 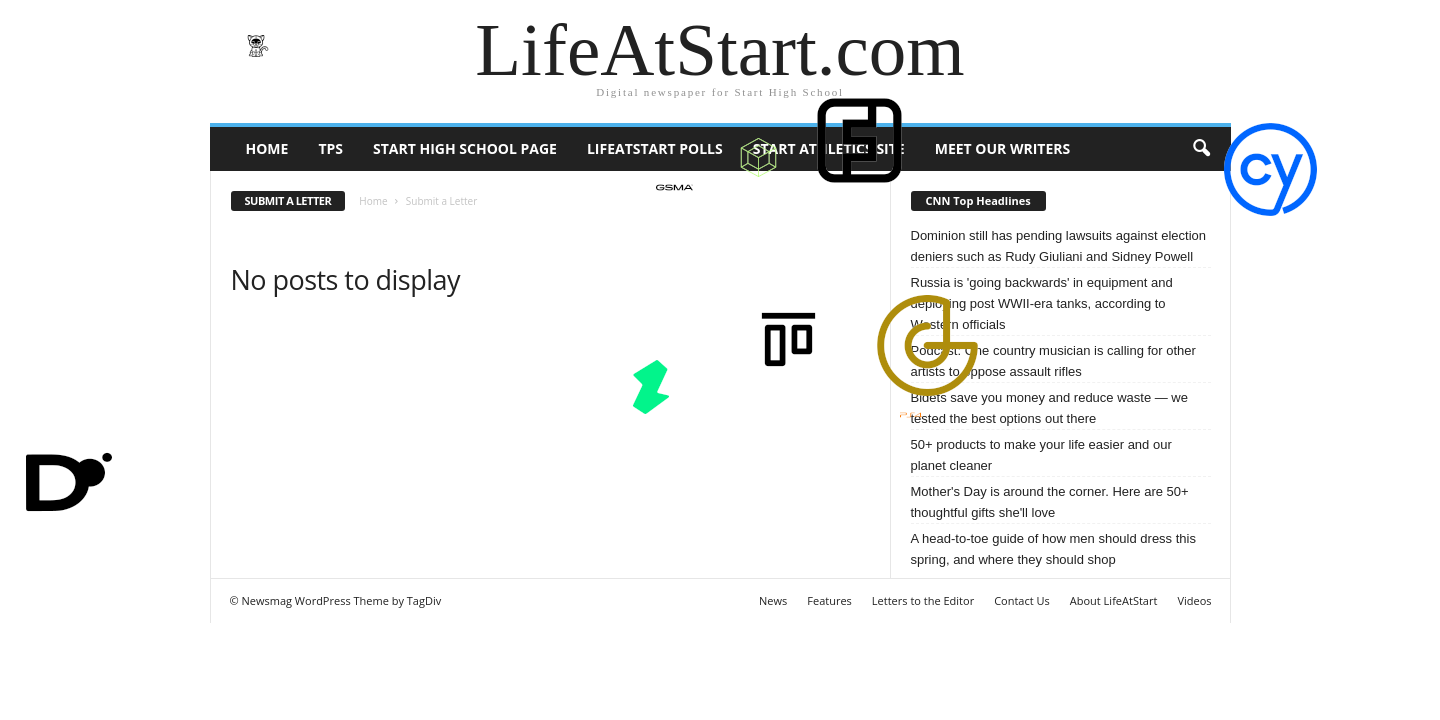 I want to click on visit the Game Developer website, so click(x=927, y=345).